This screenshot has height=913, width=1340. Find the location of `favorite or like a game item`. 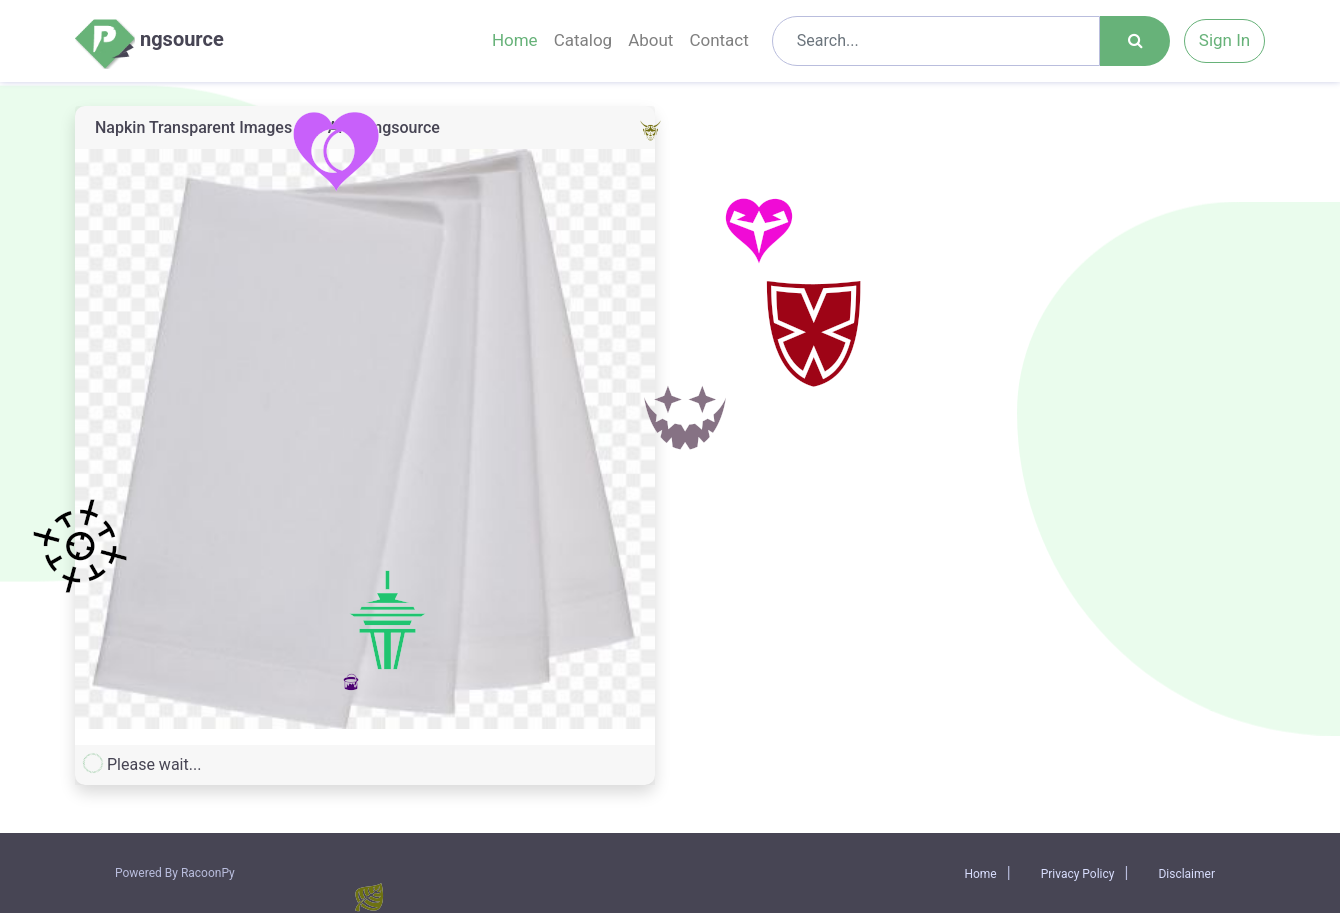

favorite or like a game item is located at coordinates (336, 151).